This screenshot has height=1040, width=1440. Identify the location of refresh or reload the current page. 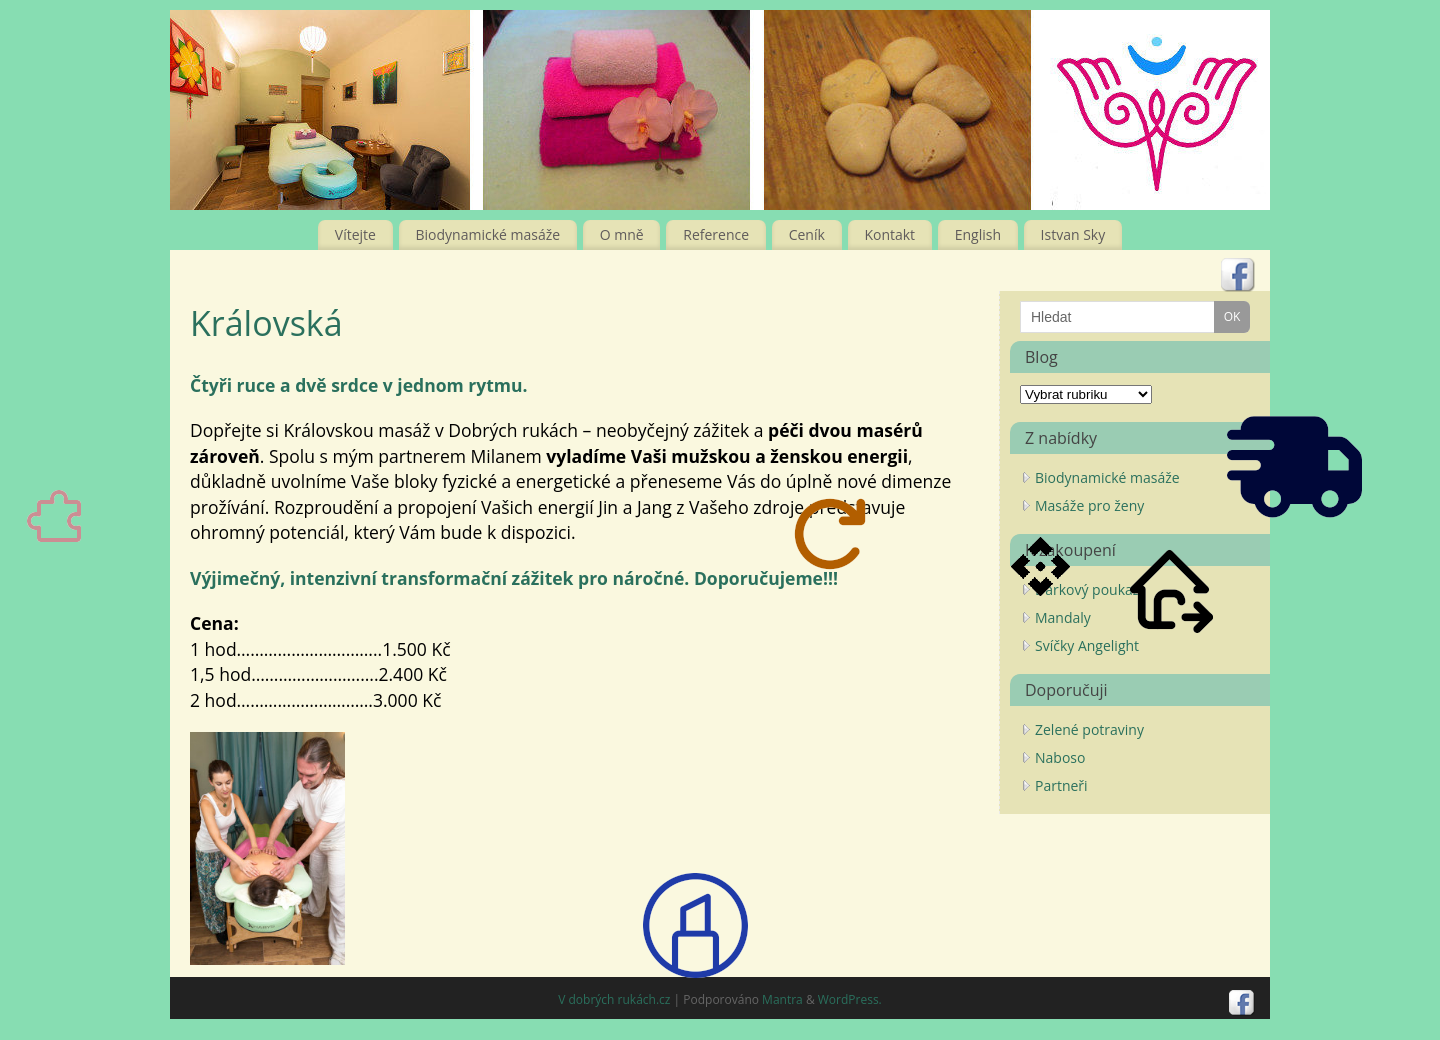
(830, 534).